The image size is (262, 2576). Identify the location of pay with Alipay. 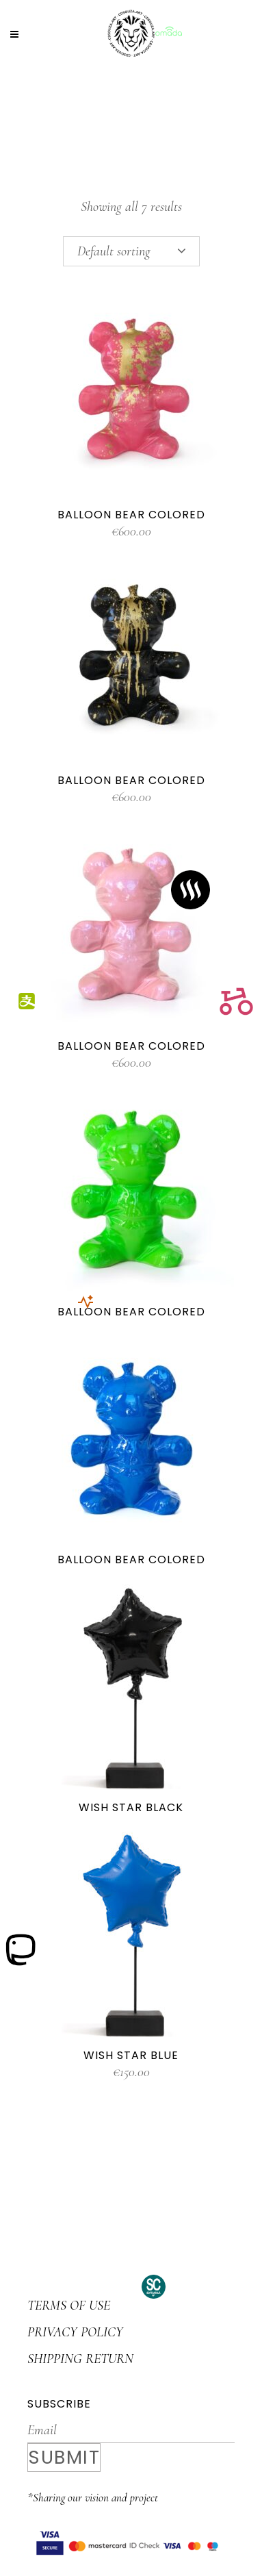
(27, 1001).